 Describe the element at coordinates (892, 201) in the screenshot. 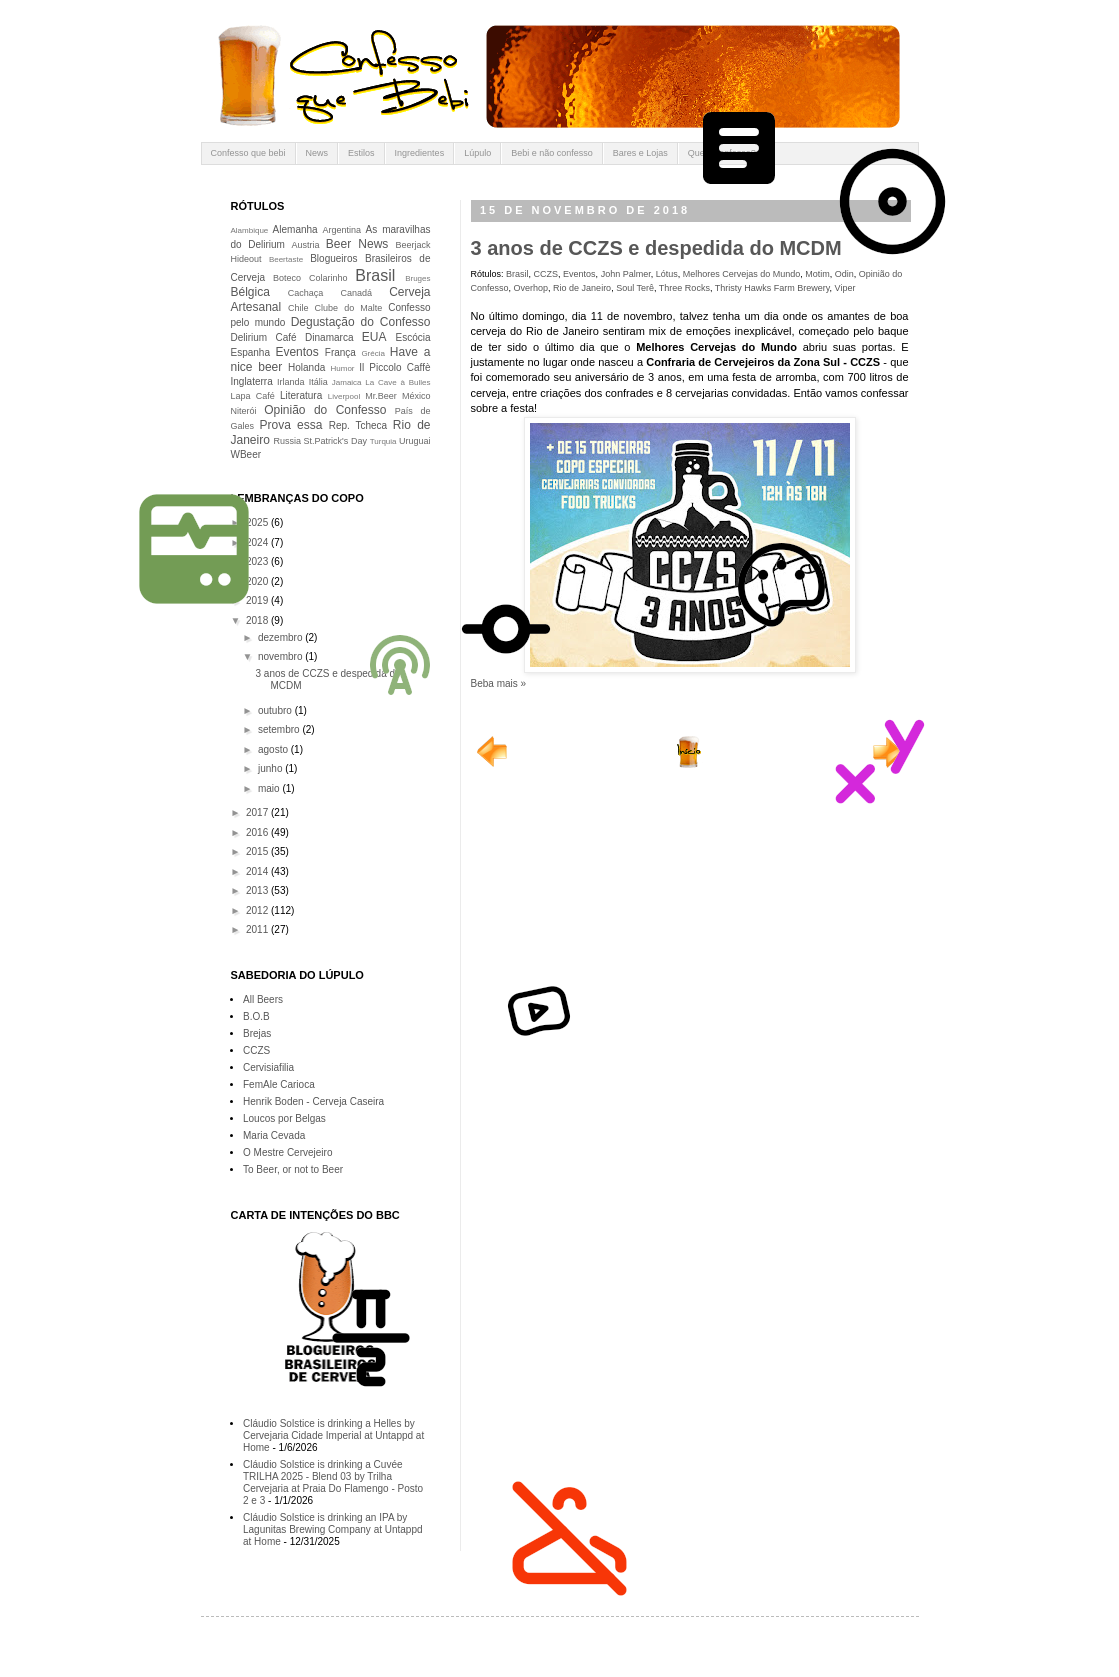

I see `play or access music library` at that location.